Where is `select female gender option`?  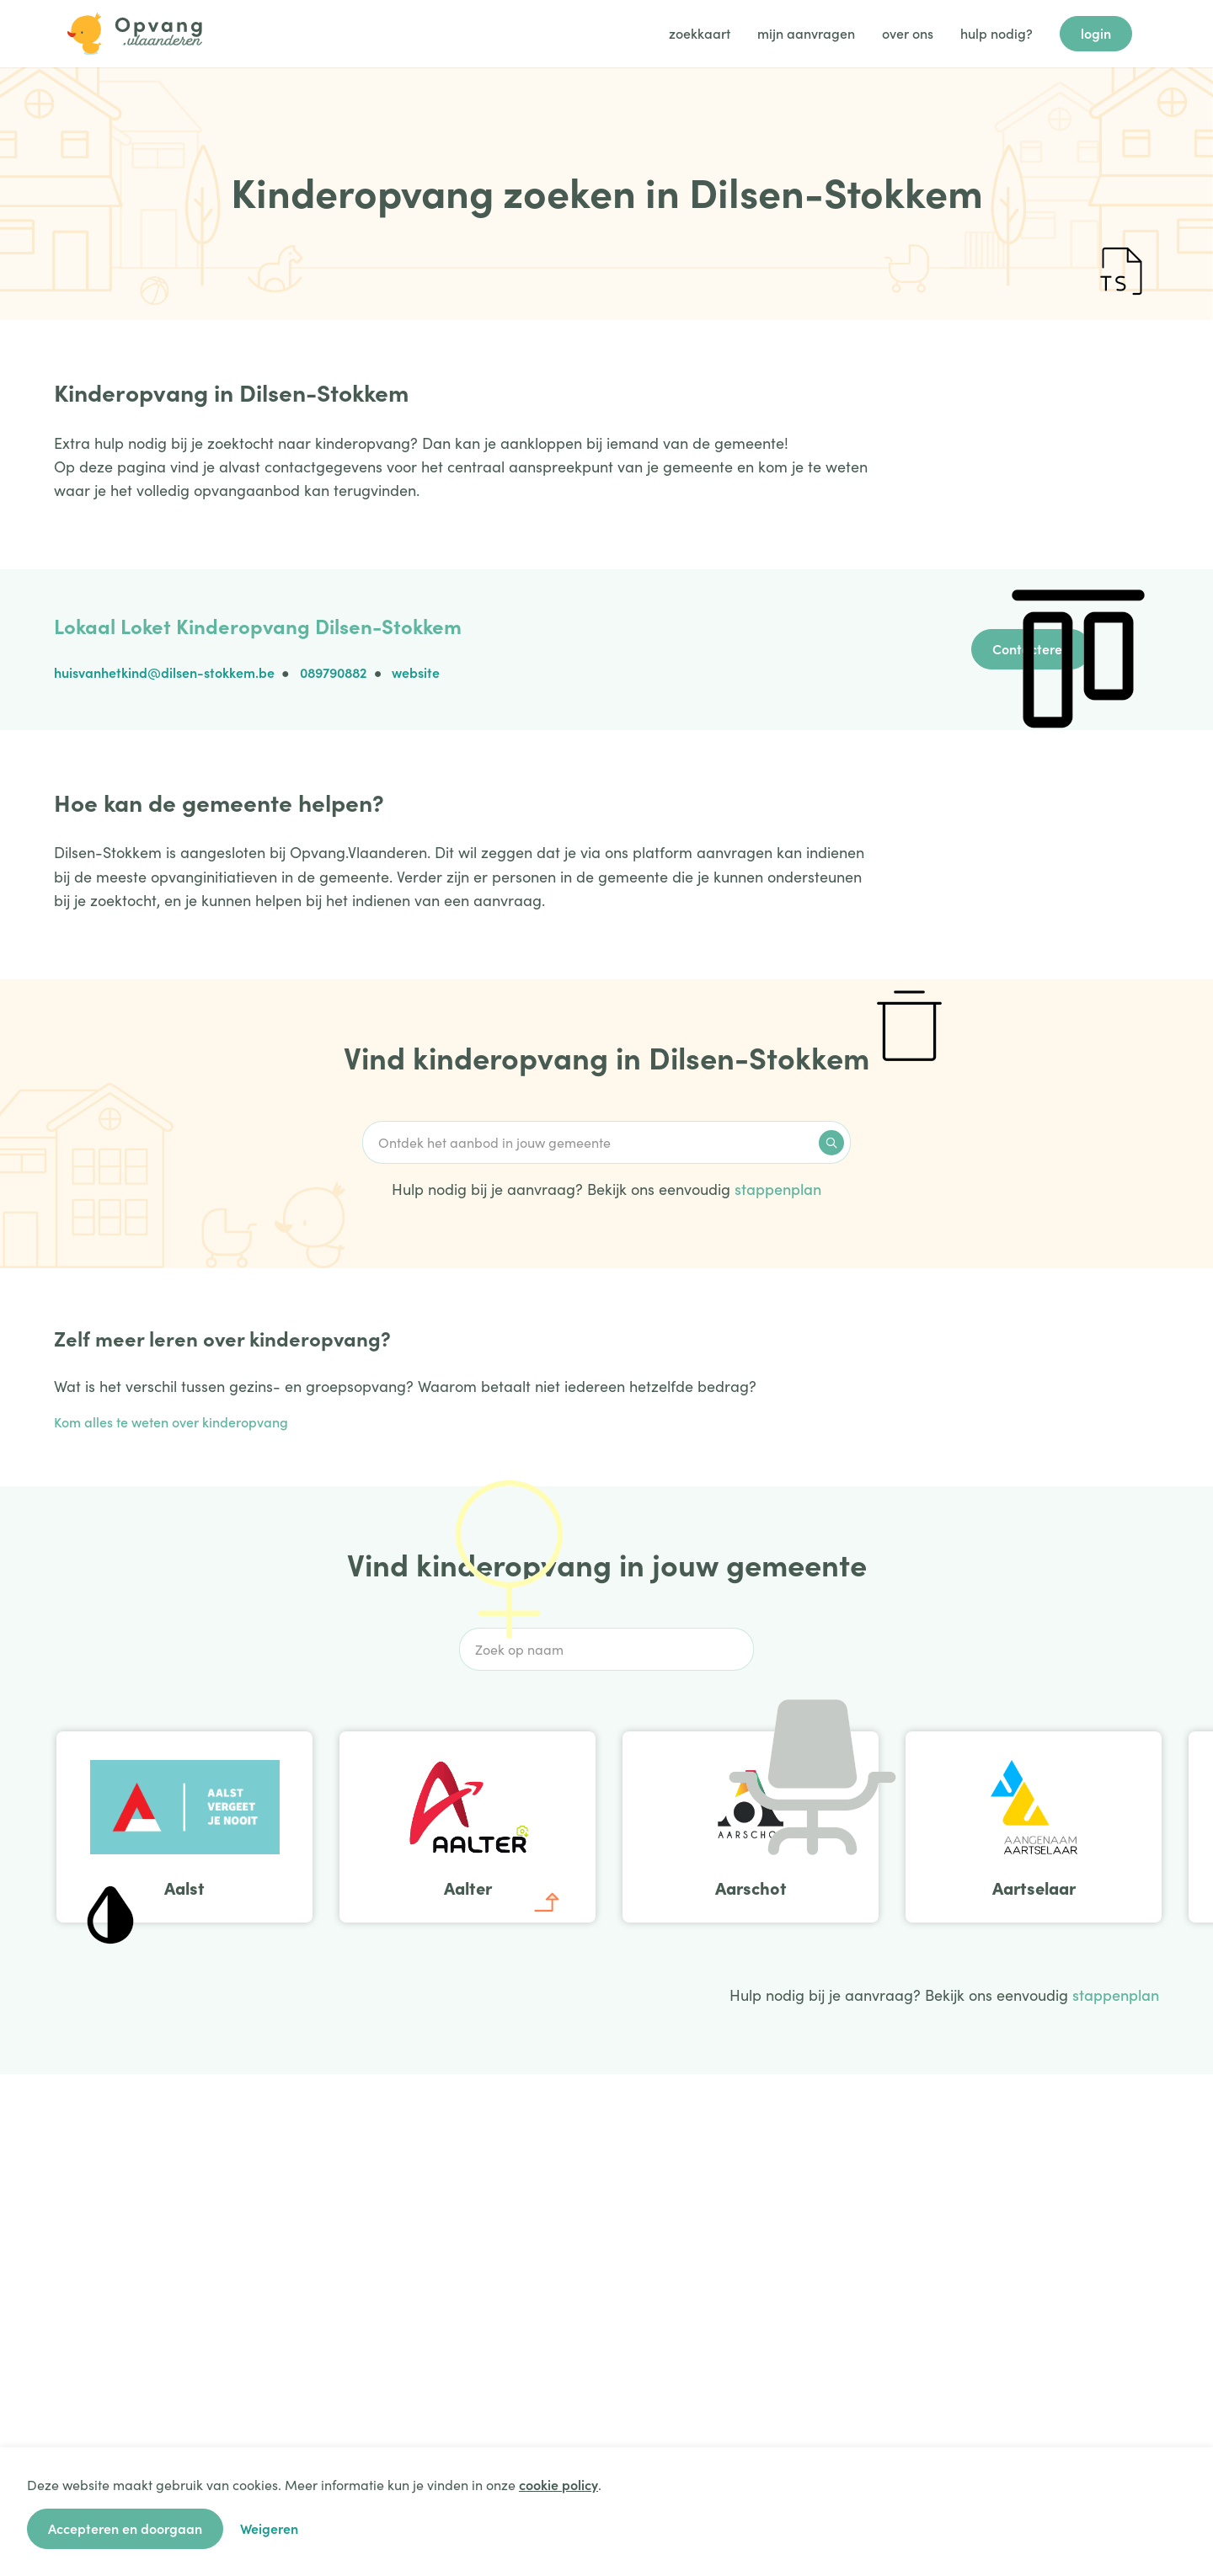
select female gender option is located at coordinates (509, 1556).